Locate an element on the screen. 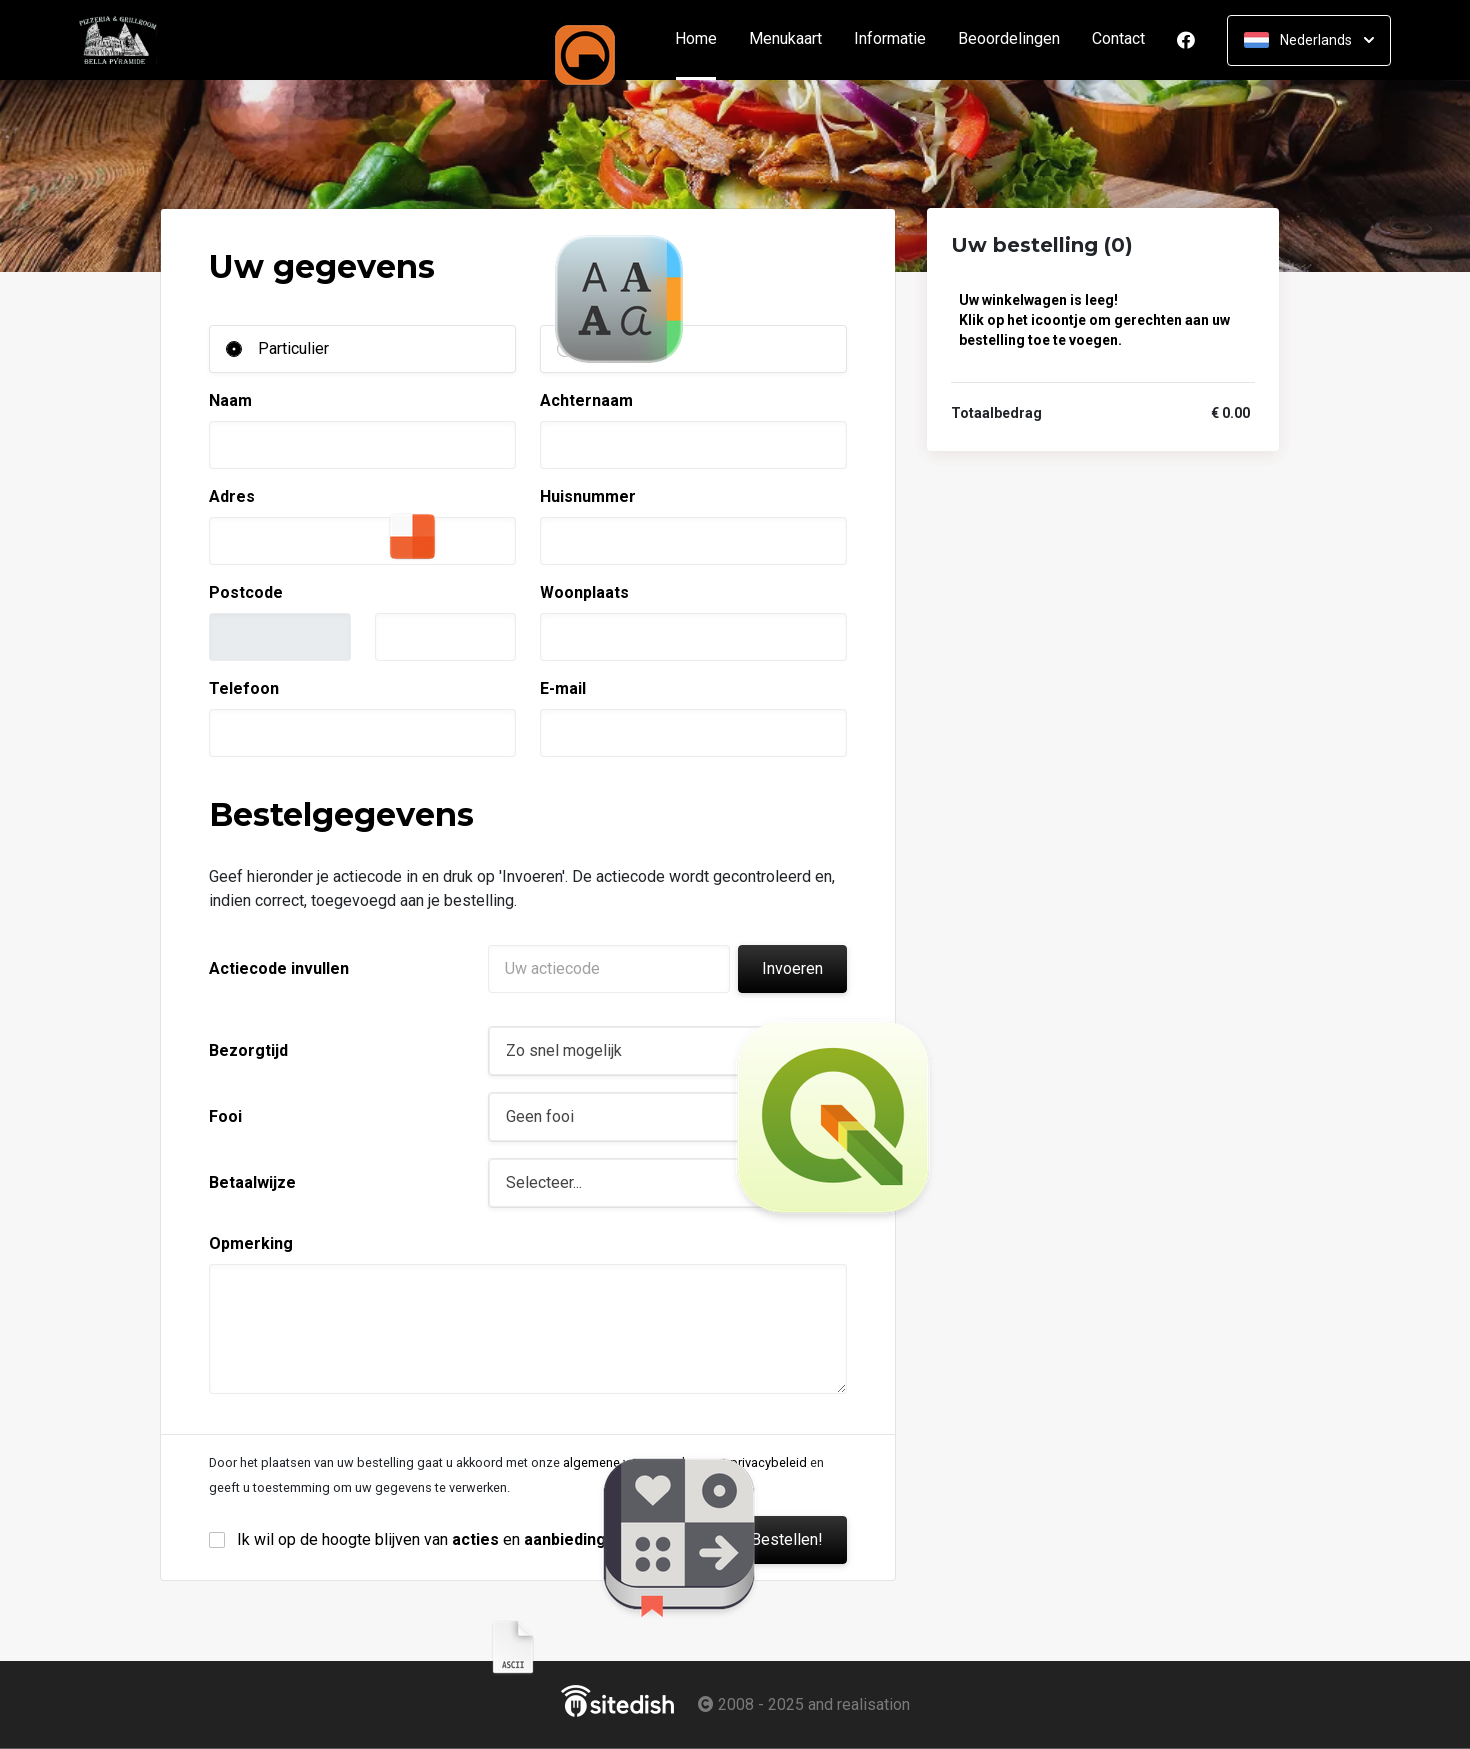 Image resolution: width=1470 pixels, height=1749 pixels. a plain text or ascii file type indicator is located at coordinates (513, 1648).